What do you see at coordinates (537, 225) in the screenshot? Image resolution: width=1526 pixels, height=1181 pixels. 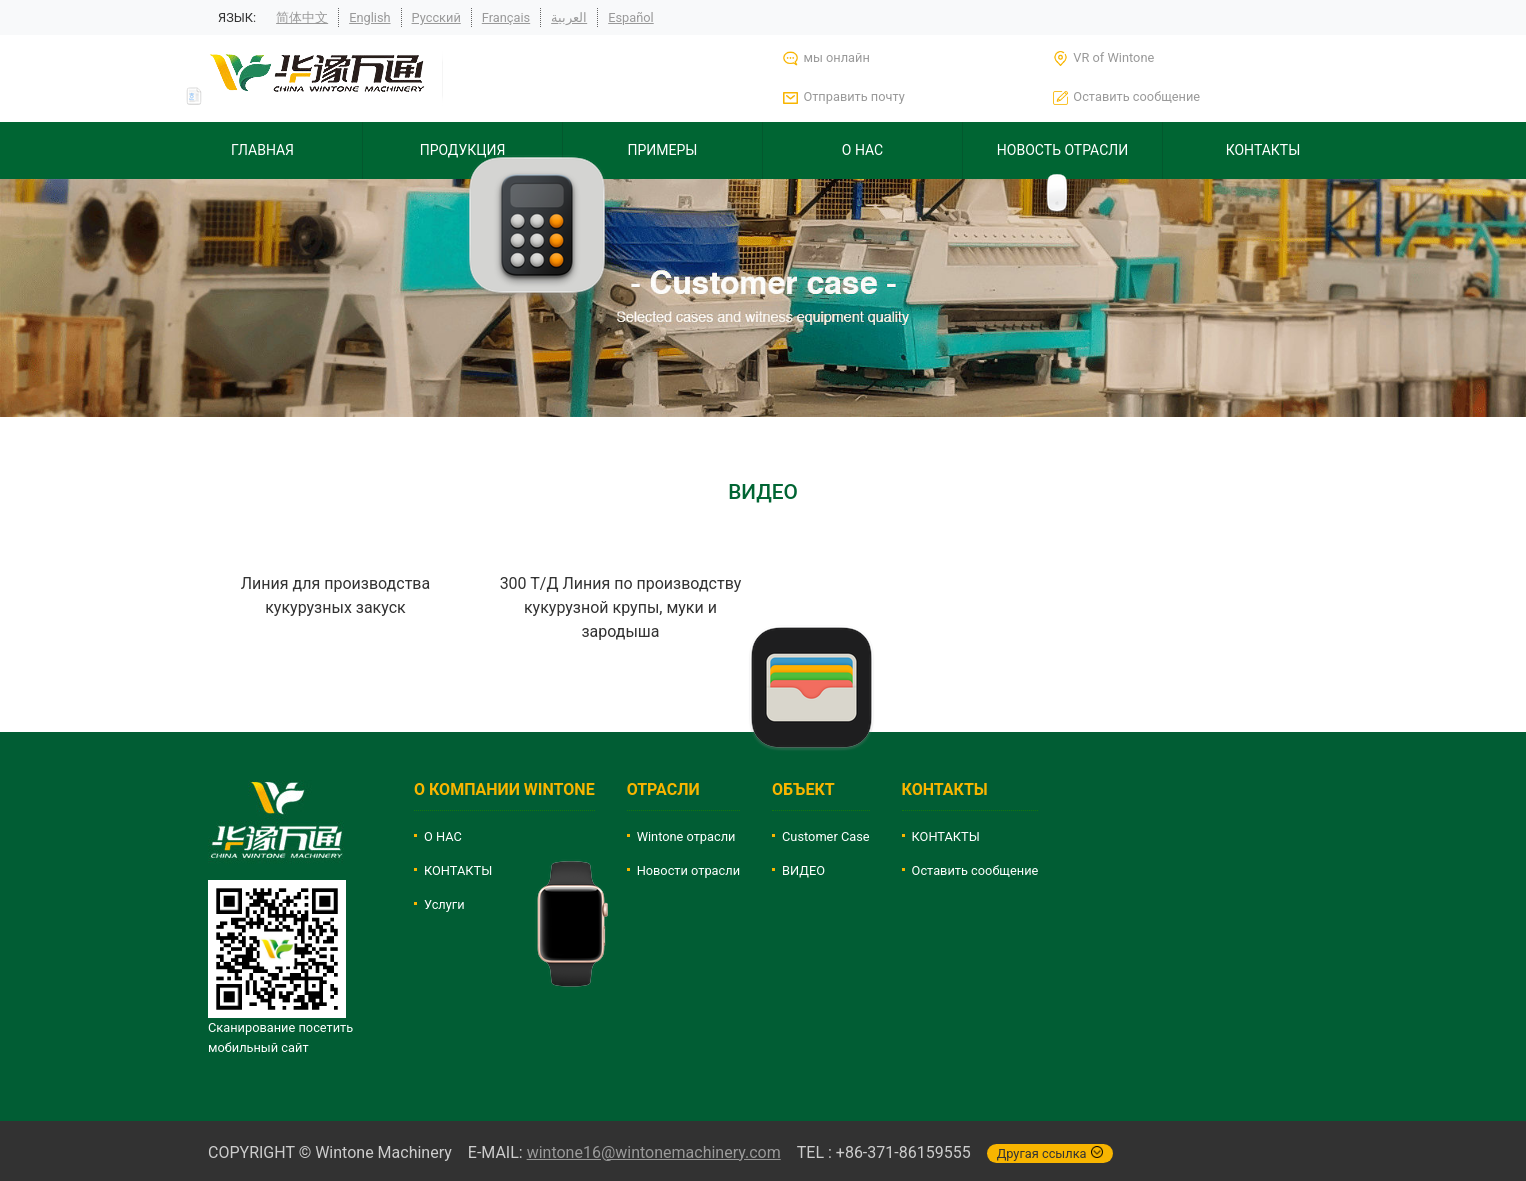 I see `open the calculator app` at bounding box center [537, 225].